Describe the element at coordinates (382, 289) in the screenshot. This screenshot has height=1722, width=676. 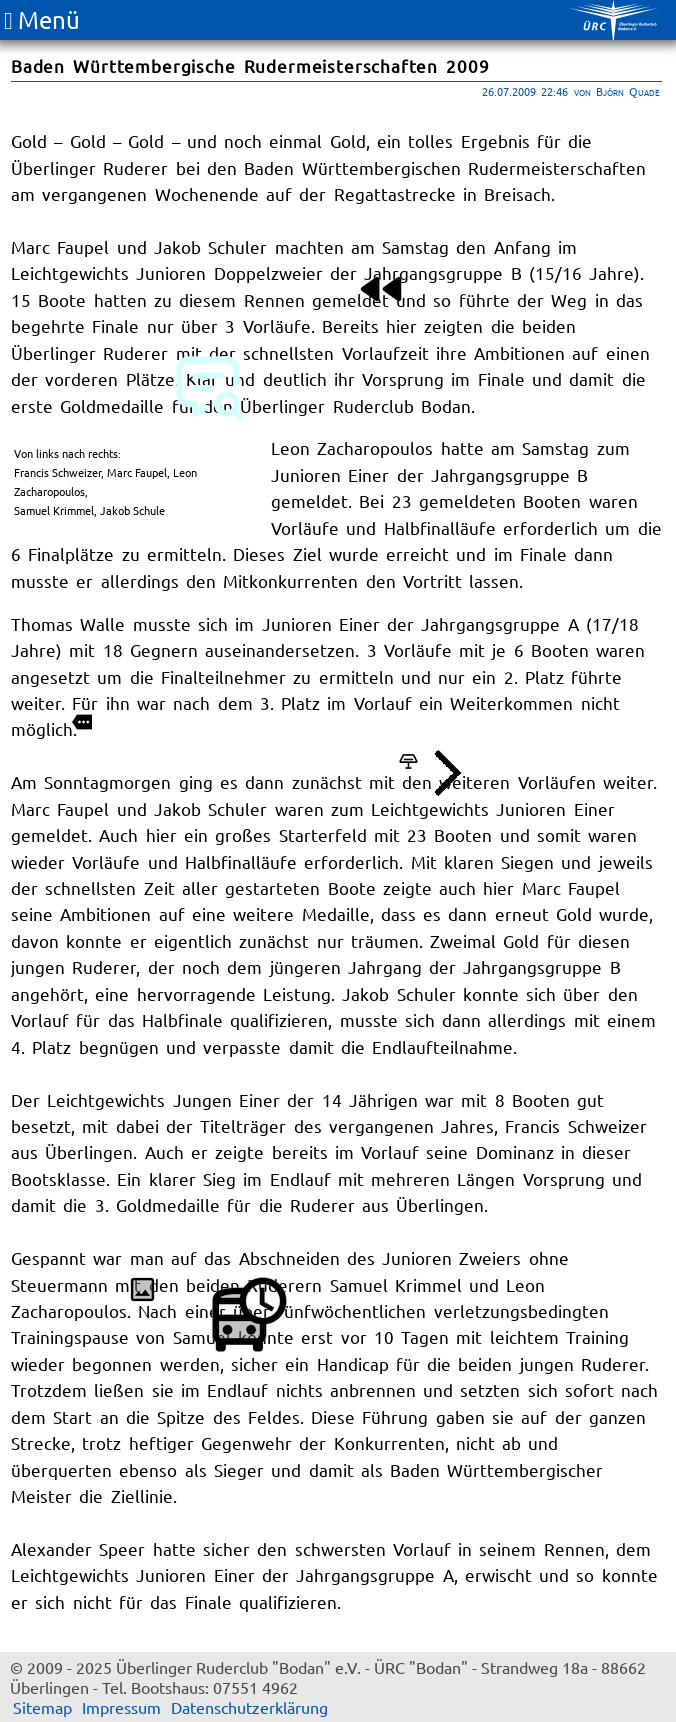
I see `rewind media content quickly` at that location.